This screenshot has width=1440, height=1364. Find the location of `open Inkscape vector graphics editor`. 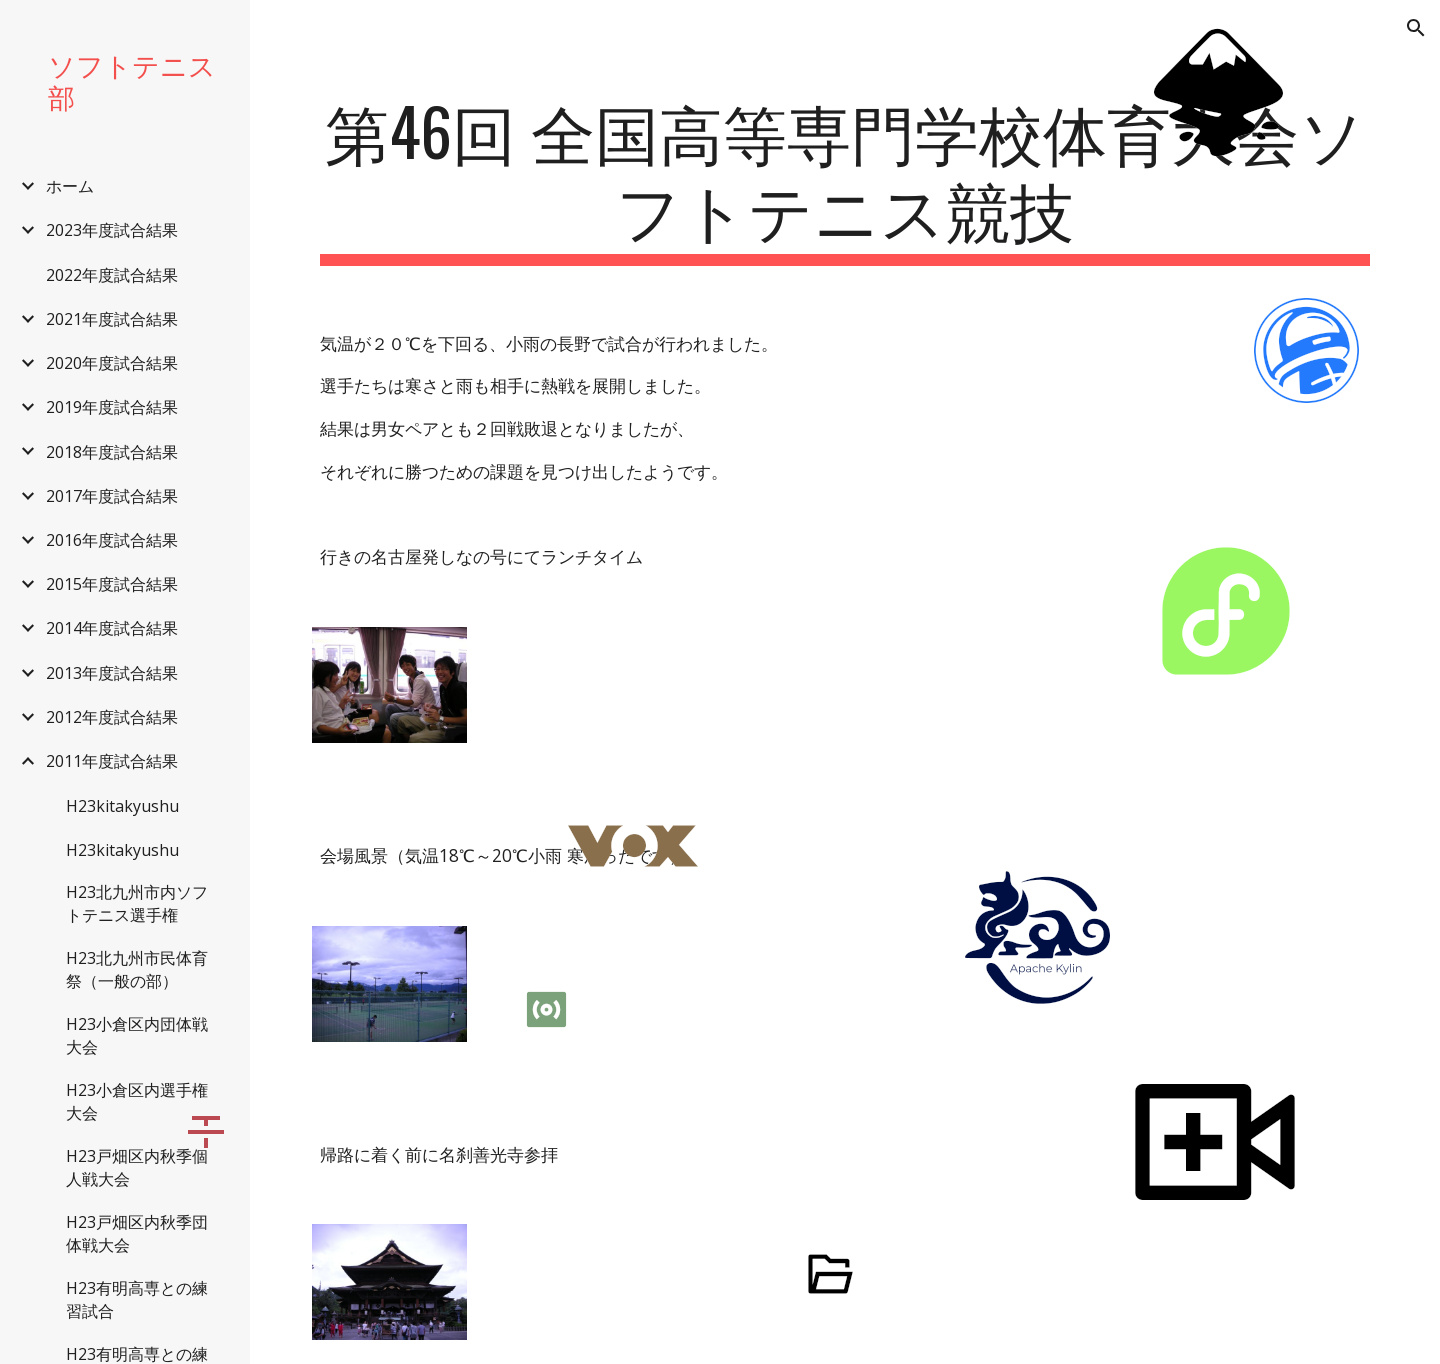

open Inkscape vector graphics editor is located at coordinates (1218, 92).